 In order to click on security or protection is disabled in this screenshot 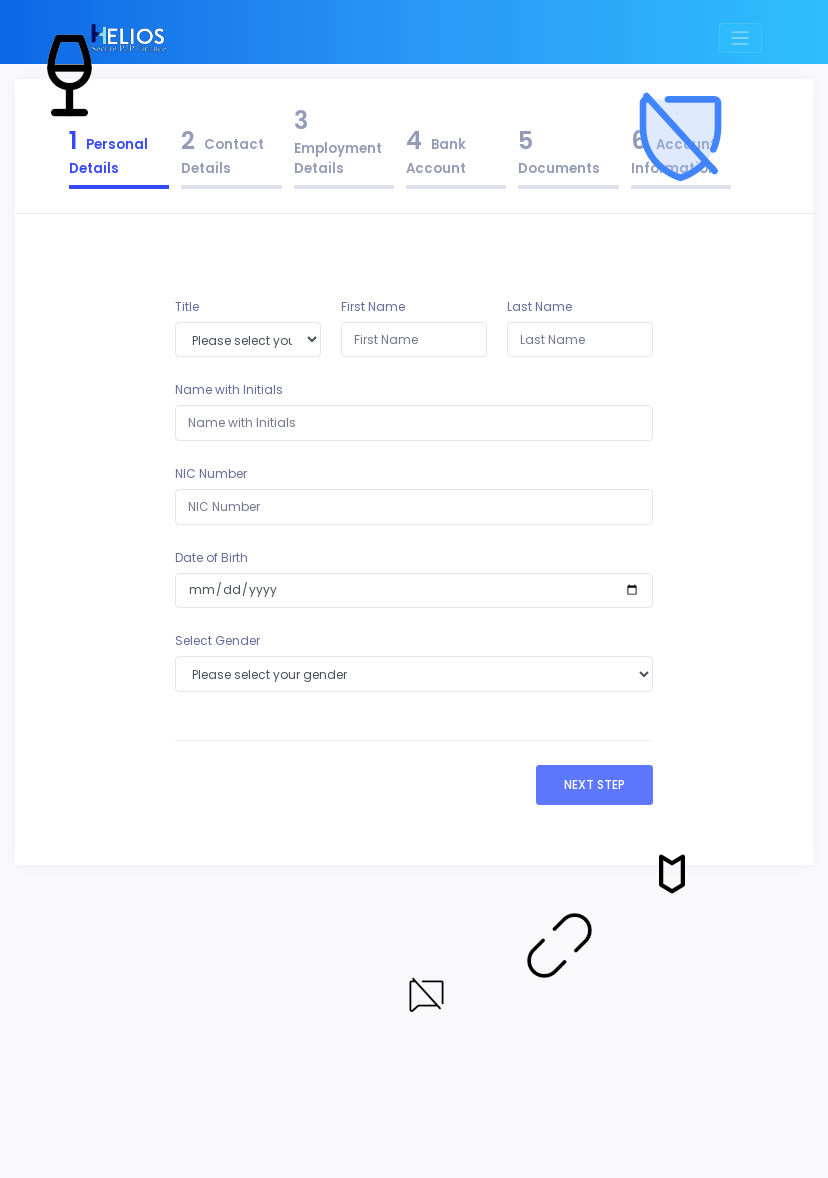, I will do `click(680, 133)`.